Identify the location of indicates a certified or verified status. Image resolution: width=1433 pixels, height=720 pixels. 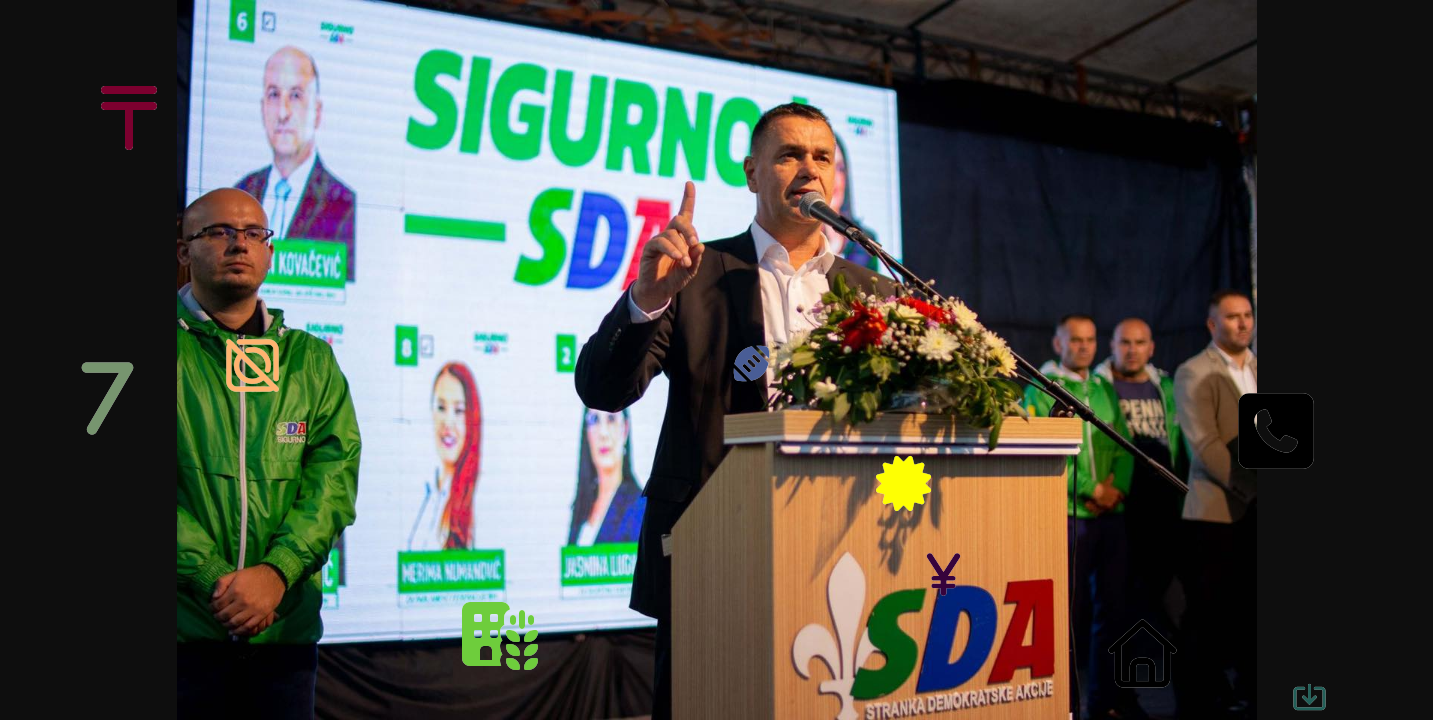
(903, 483).